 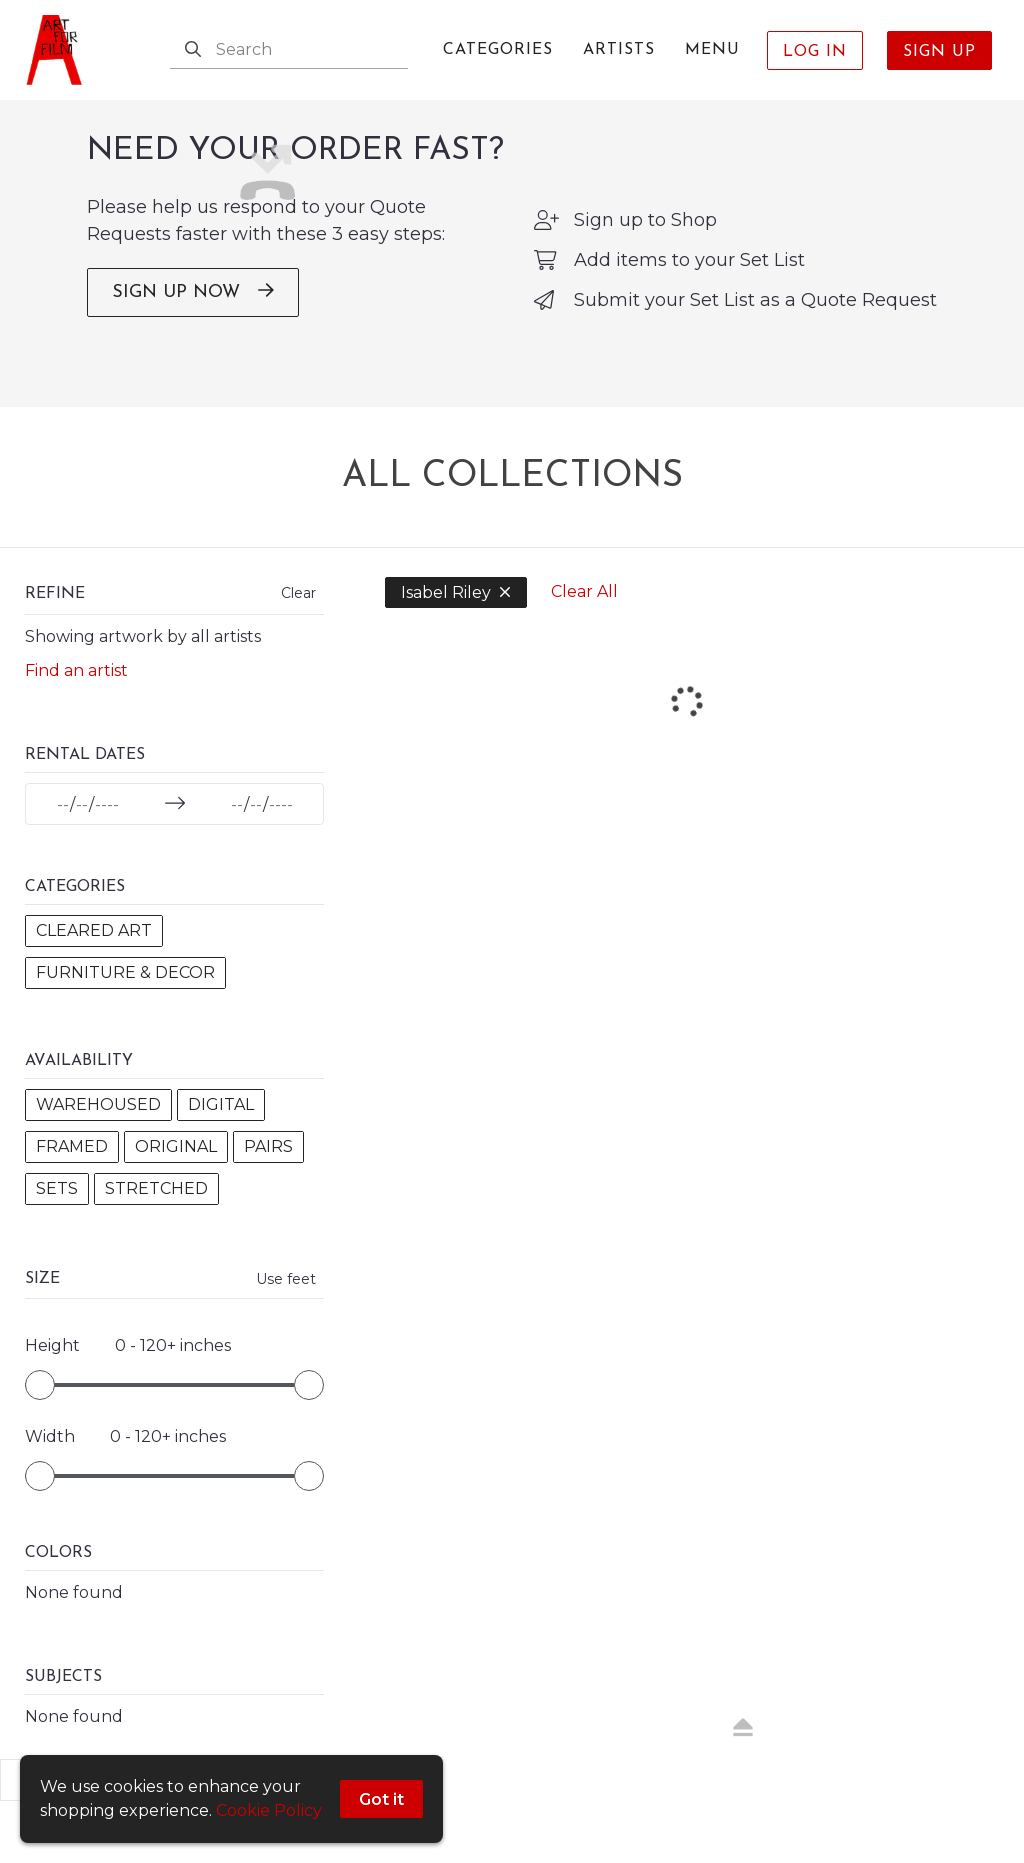 What do you see at coordinates (743, 1728) in the screenshot?
I see `eject disc or removable media` at bounding box center [743, 1728].